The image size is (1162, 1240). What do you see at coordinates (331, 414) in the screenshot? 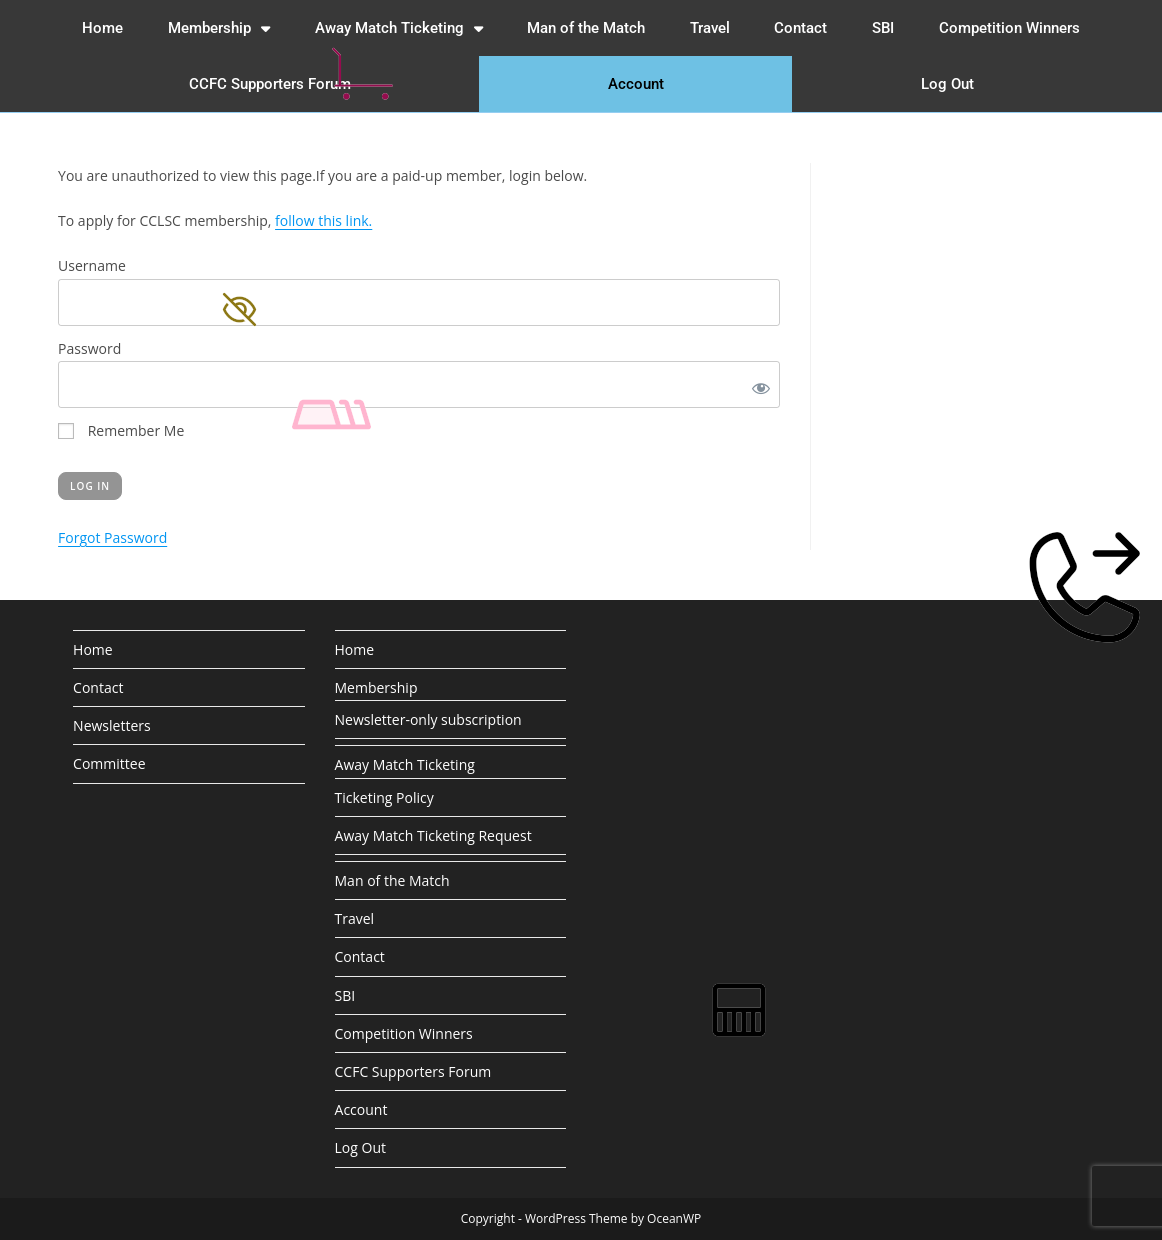
I see `switch between open browser tabs` at bounding box center [331, 414].